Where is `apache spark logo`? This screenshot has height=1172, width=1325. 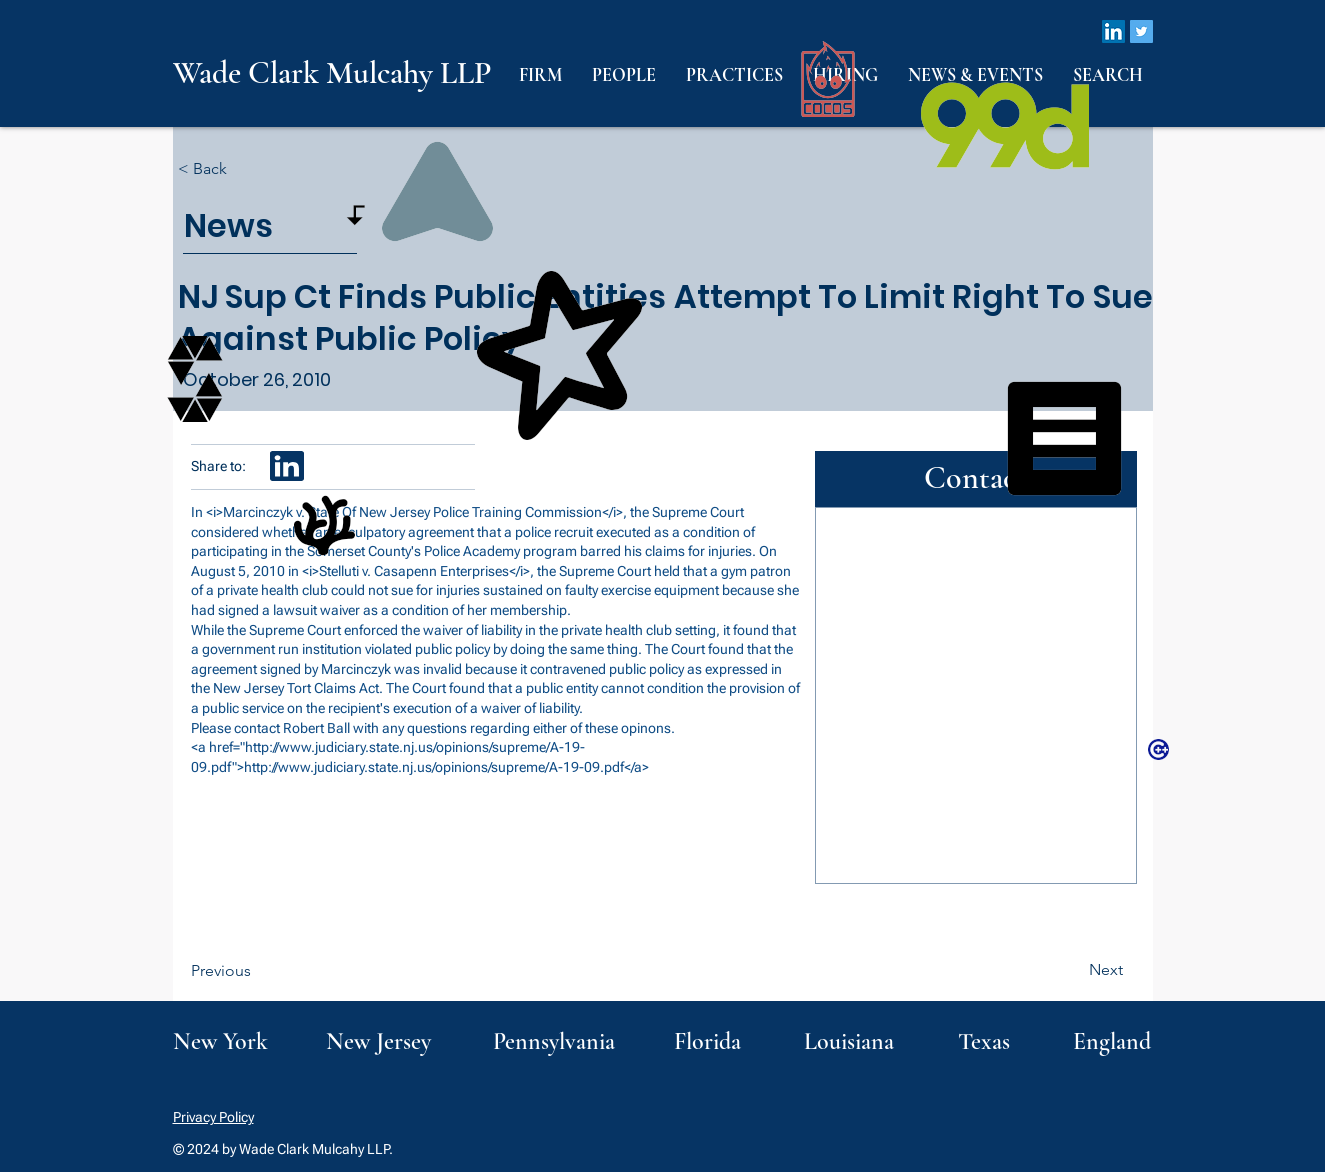 apache spark logo is located at coordinates (559, 355).